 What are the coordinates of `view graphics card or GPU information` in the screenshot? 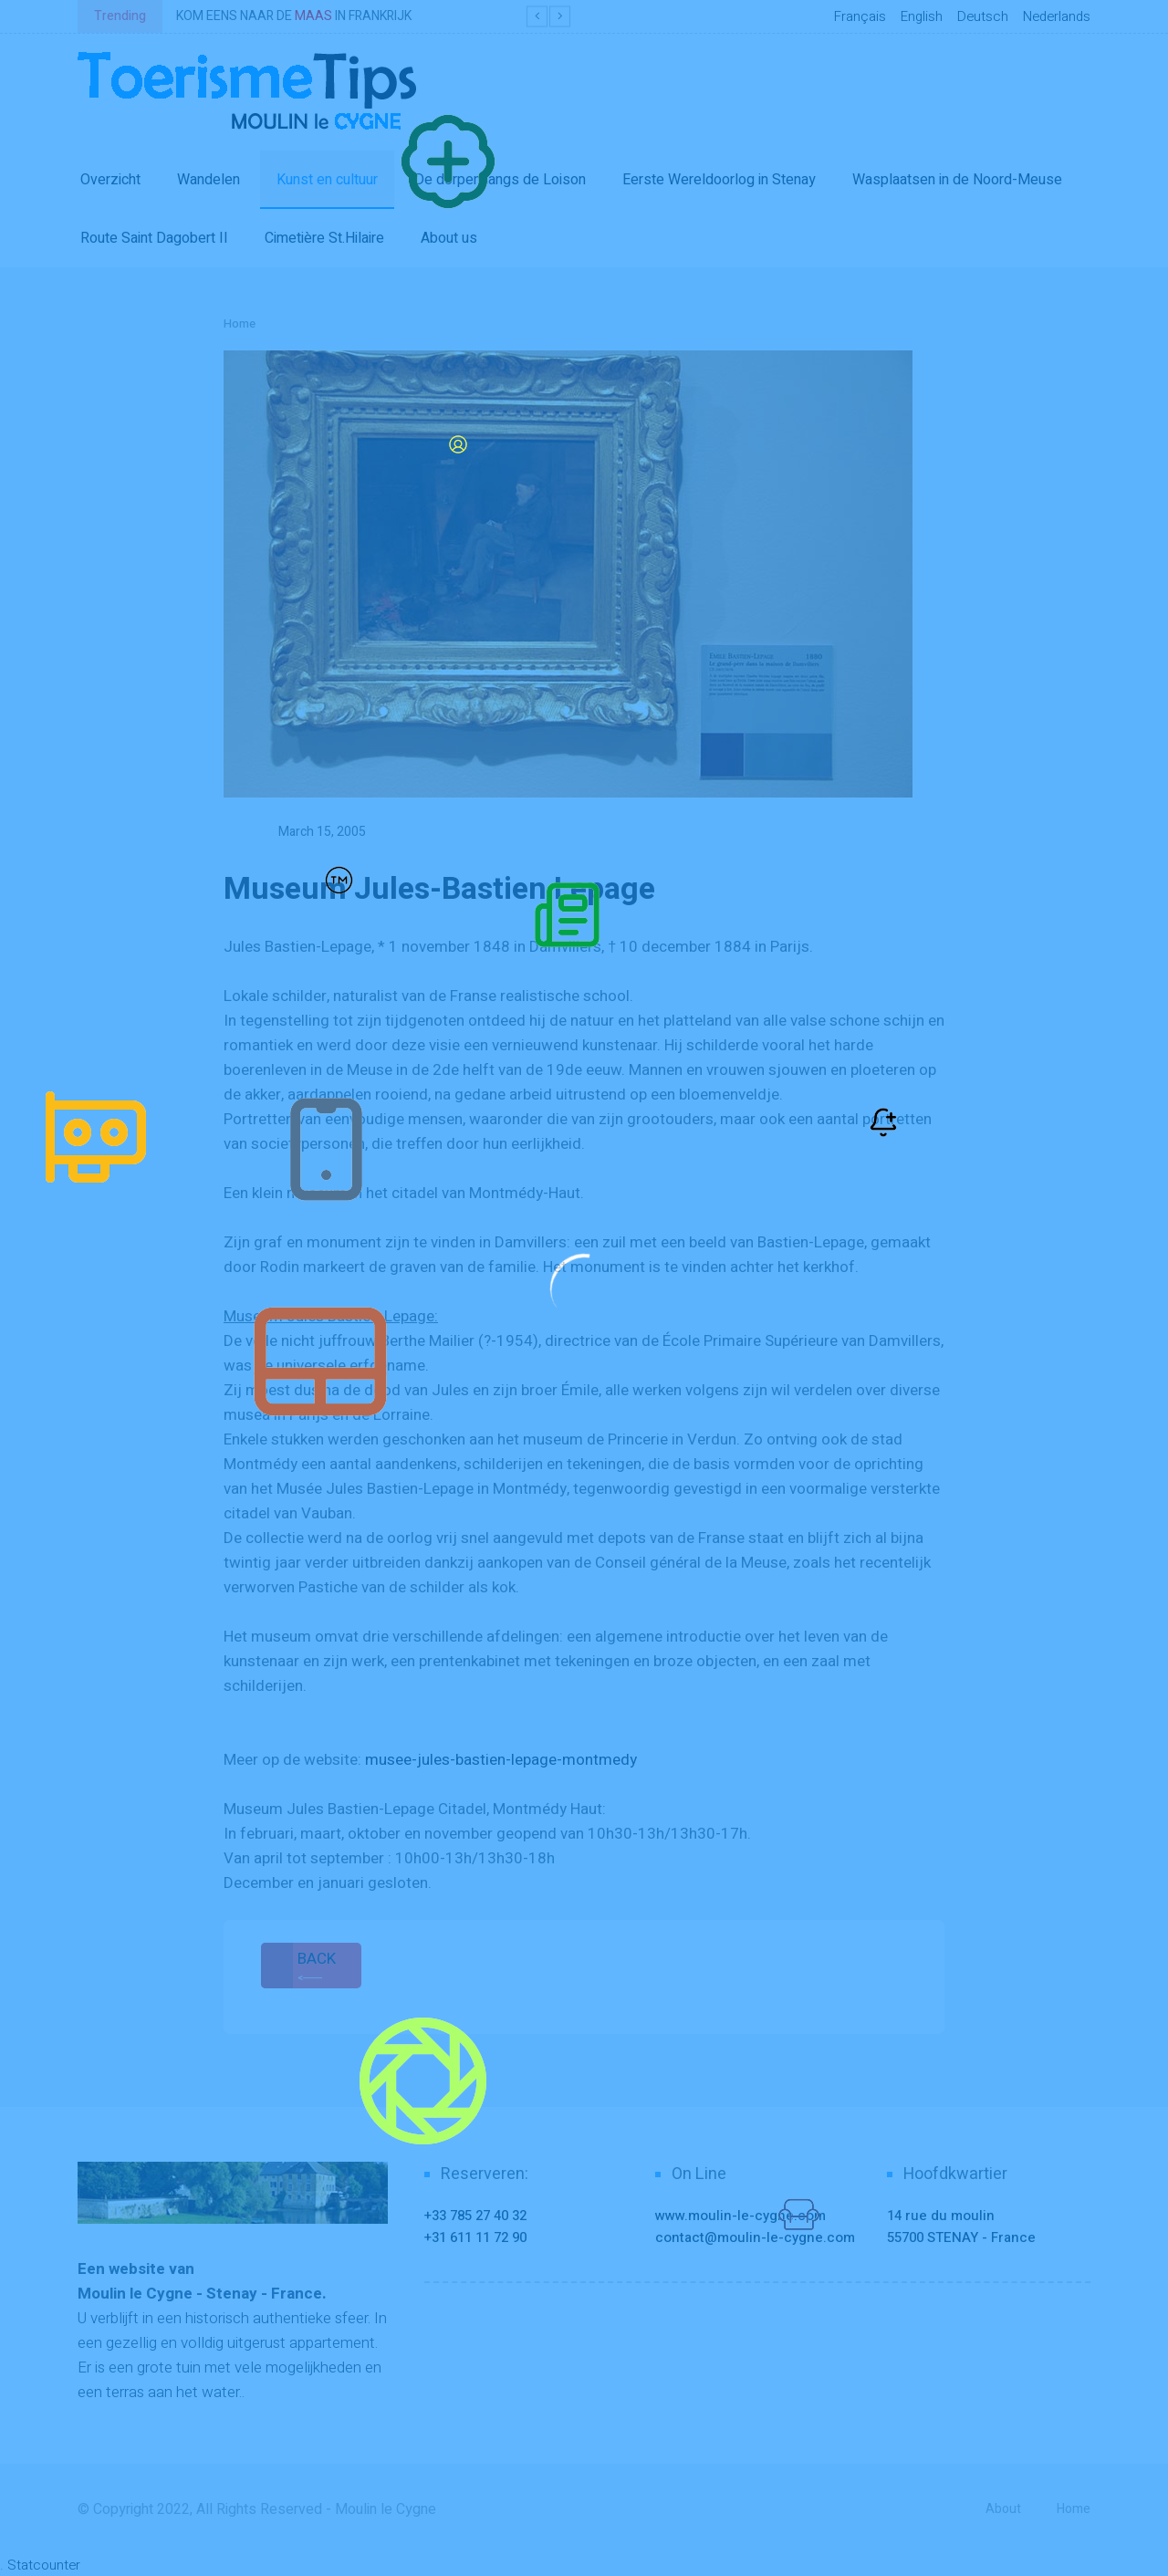 It's located at (96, 1137).